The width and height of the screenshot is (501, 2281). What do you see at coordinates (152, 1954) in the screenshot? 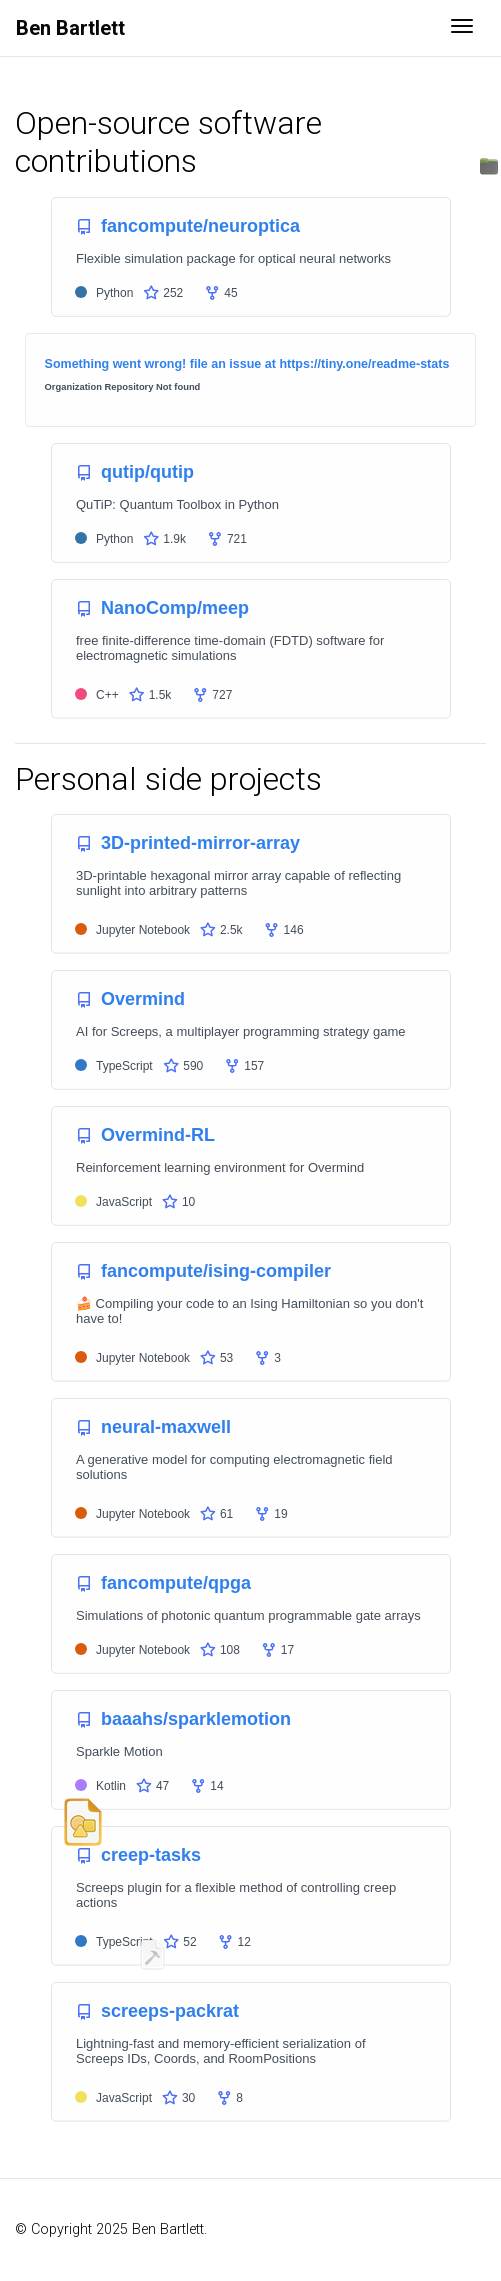
I see `makefile document used for build automation` at bounding box center [152, 1954].